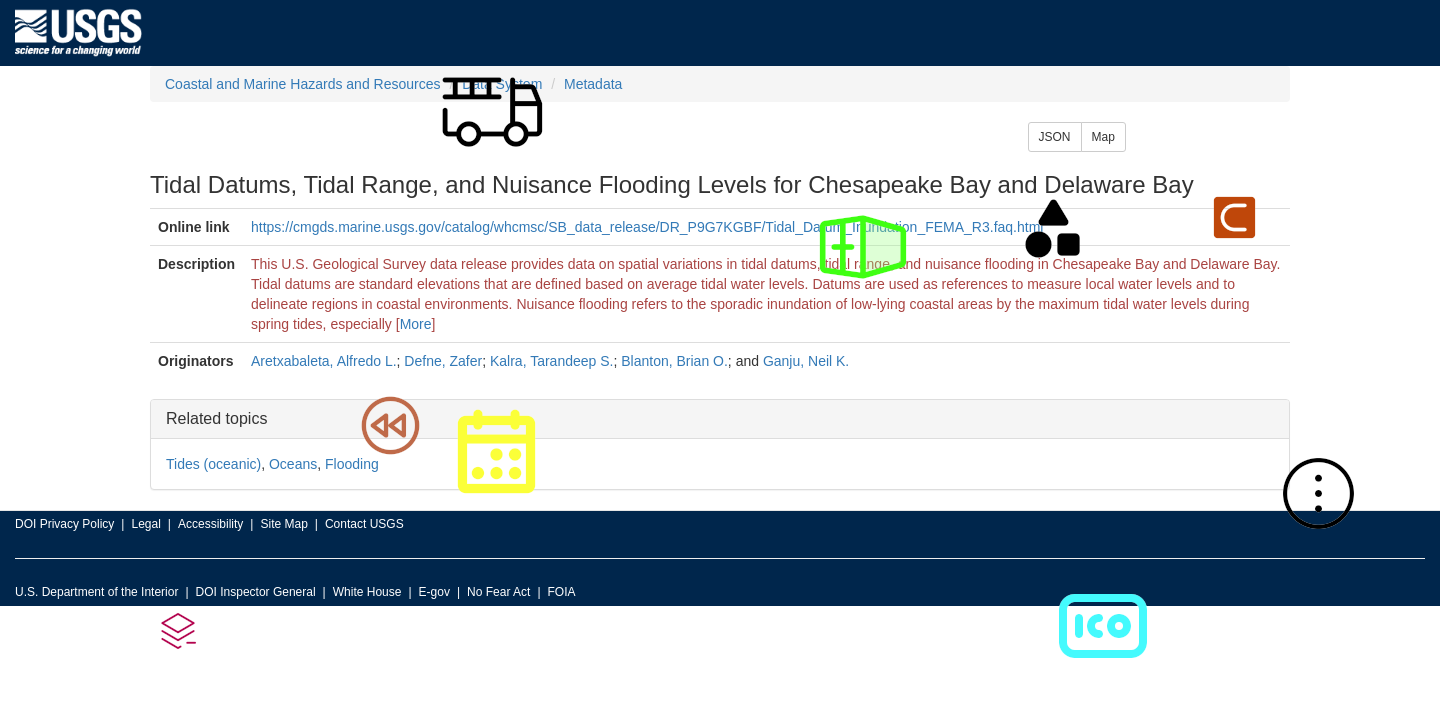 The height and width of the screenshot is (720, 1440). What do you see at coordinates (1053, 229) in the screenshot?
I see `access shape tools or drawing options` at bounding box center [1053, 229].